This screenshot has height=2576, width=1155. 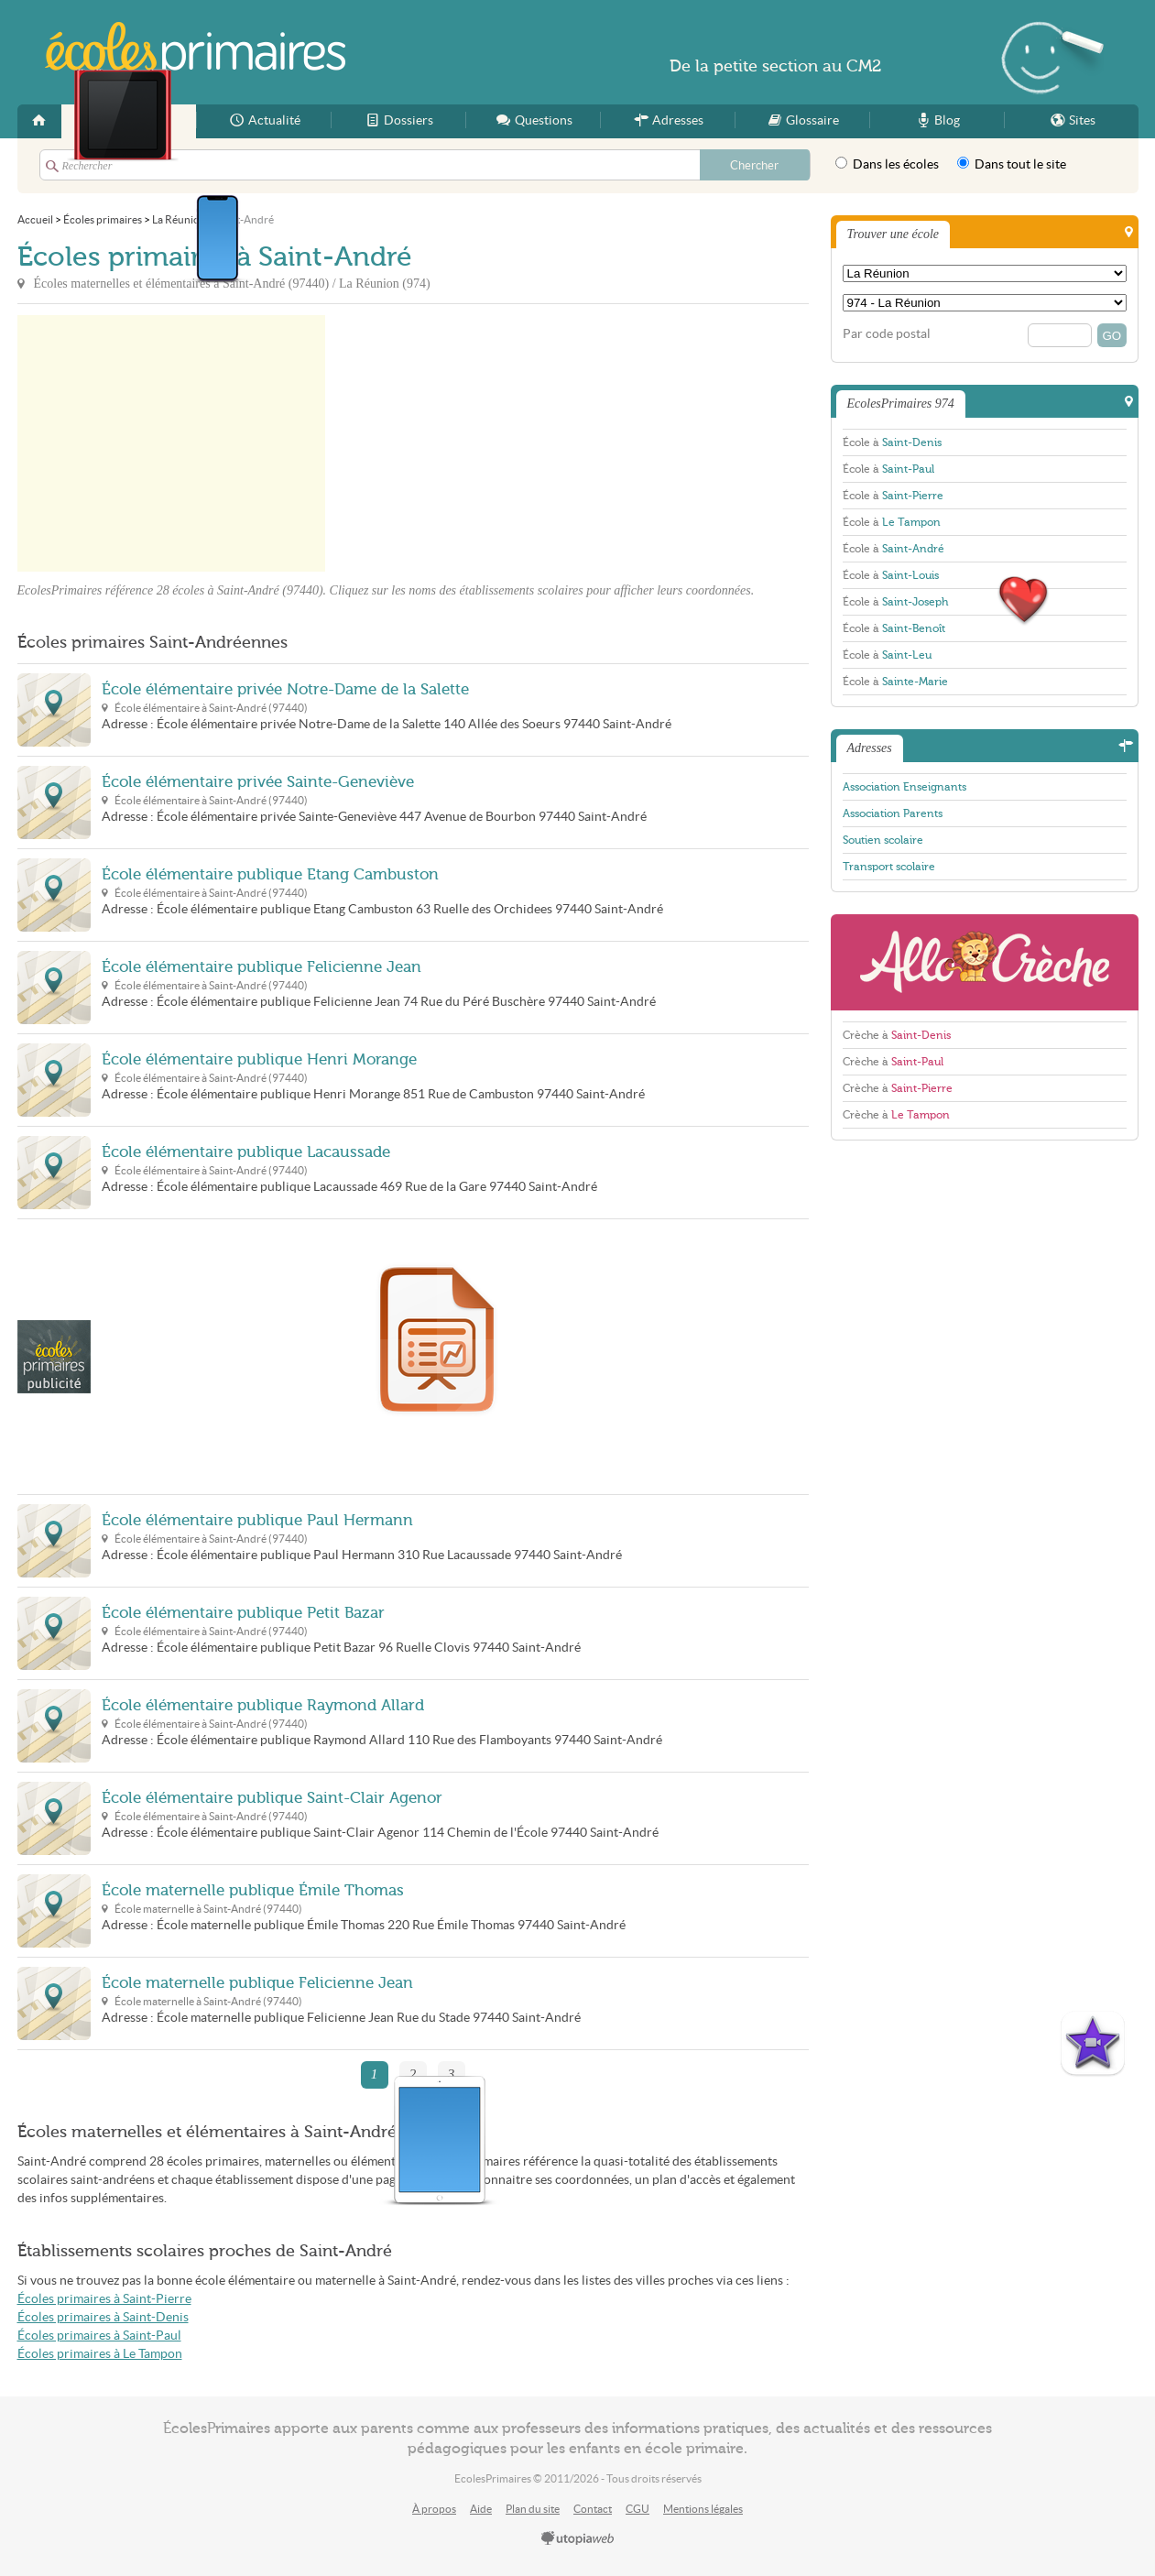 I want to click on open iMovie video editing application, so click(x=1093, y=2043).